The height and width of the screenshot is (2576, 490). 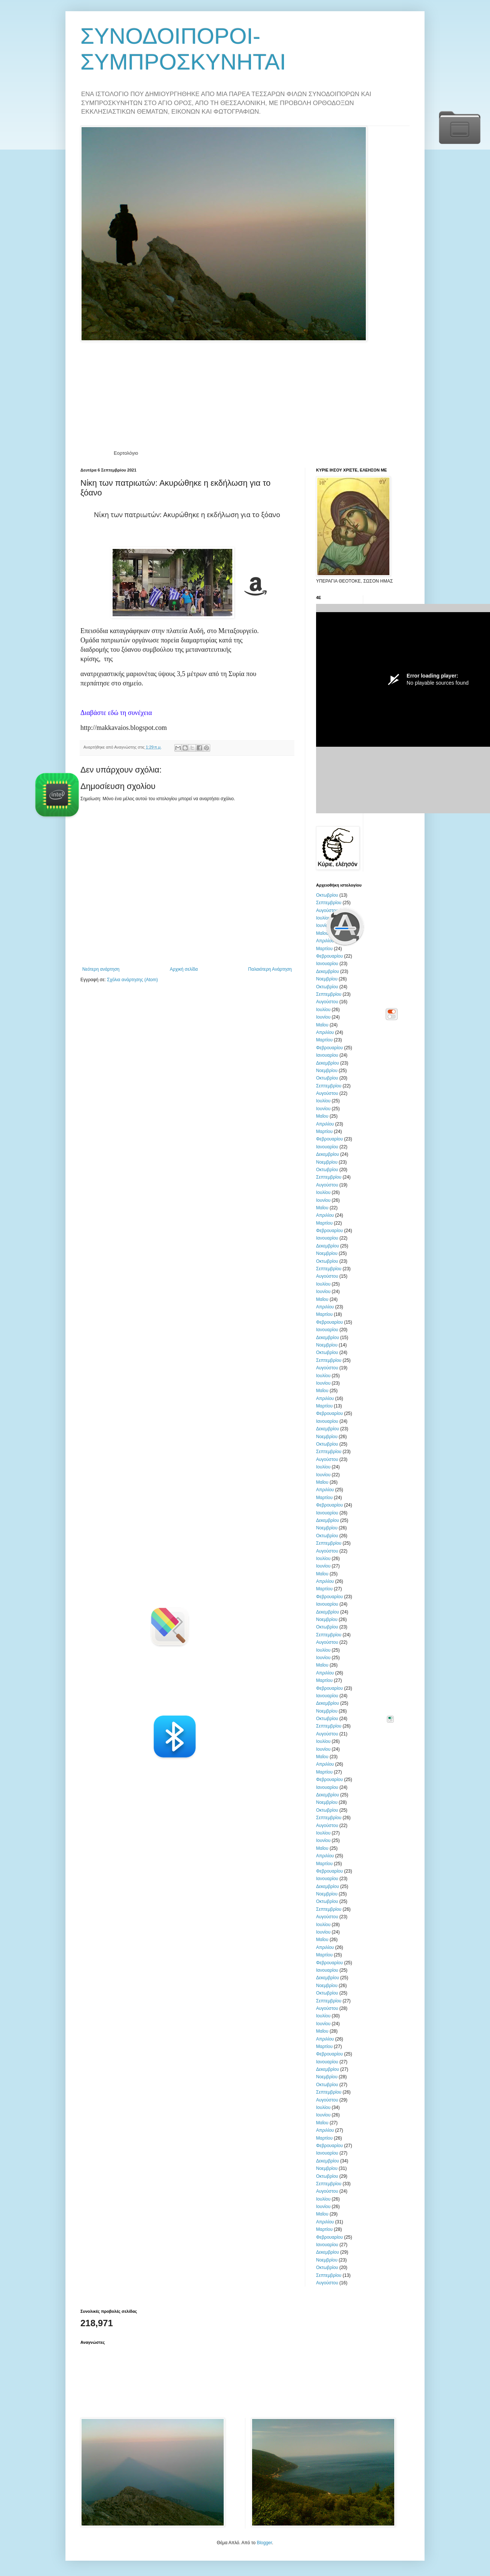 I want to click on open desktop folder, so click(x=460, y=128).